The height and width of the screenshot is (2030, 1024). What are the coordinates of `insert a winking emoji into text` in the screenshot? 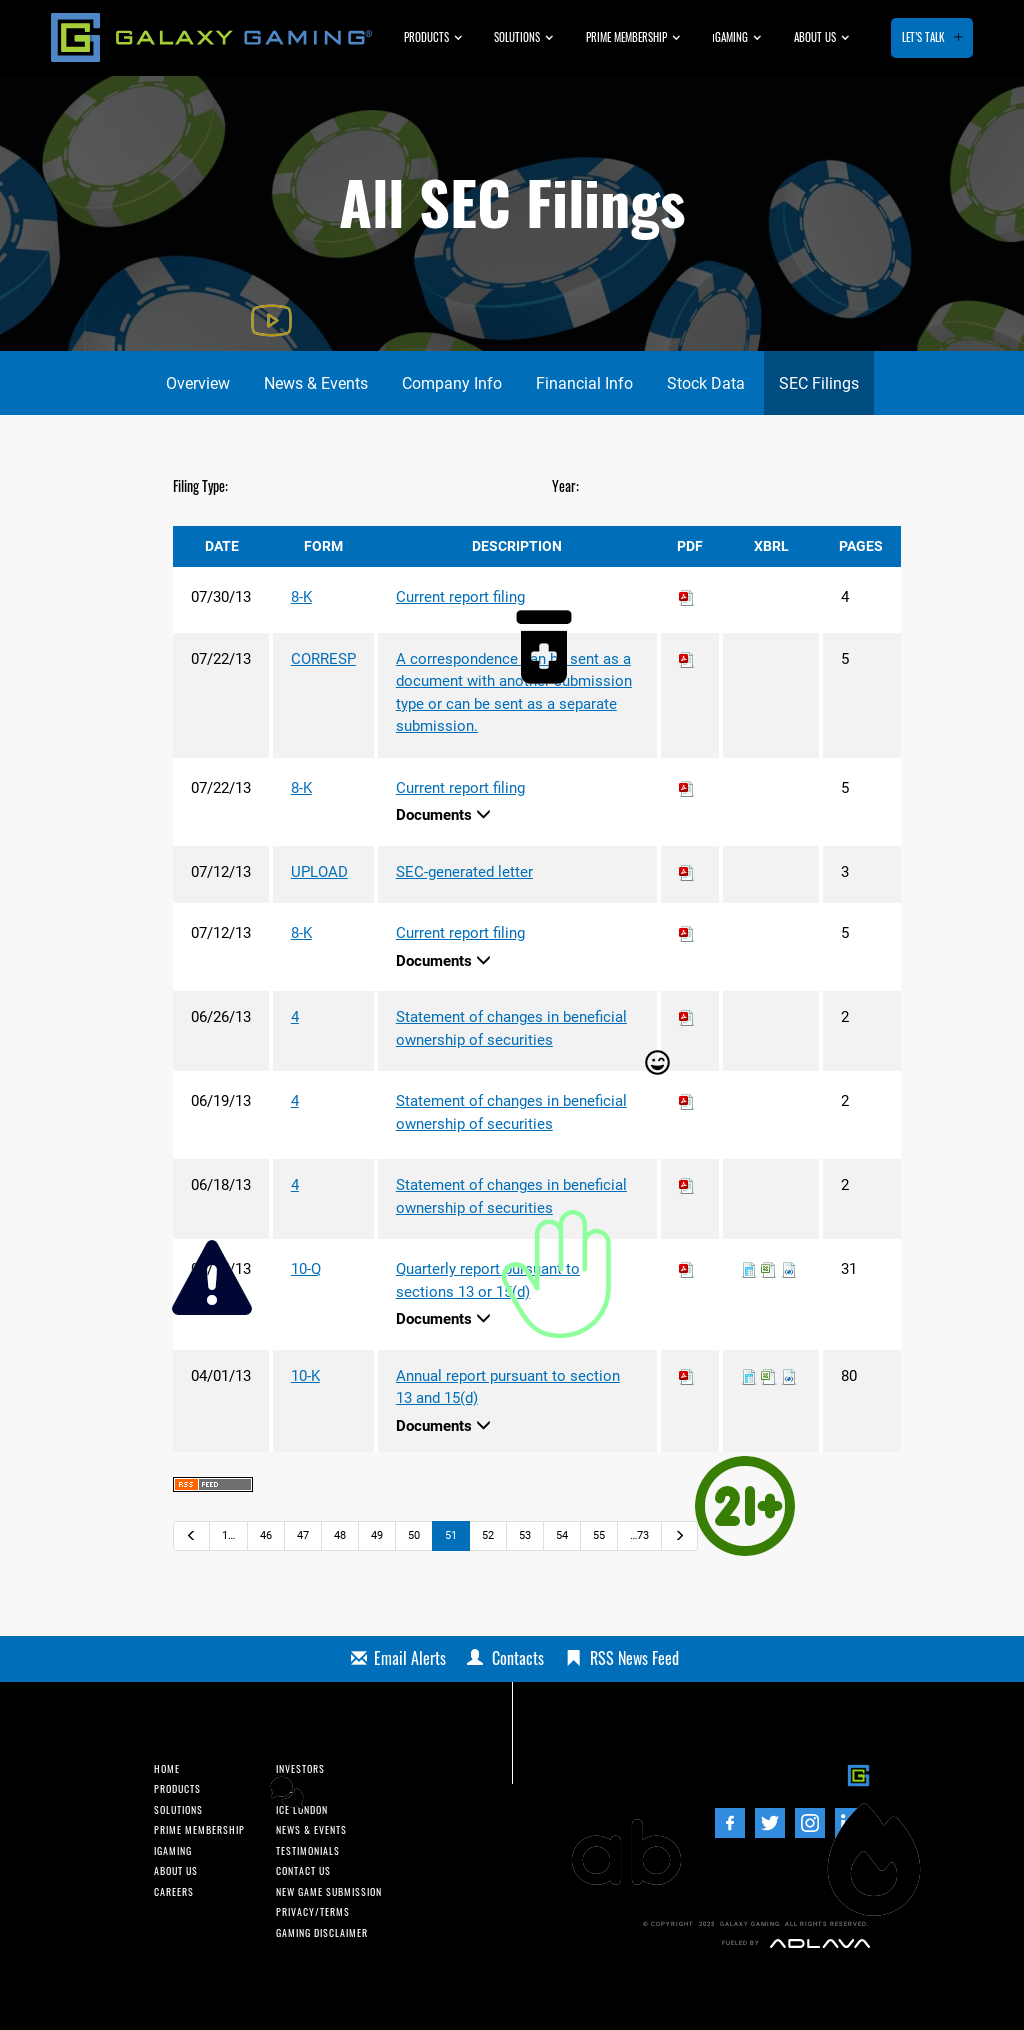 It's located at (657, 1062).